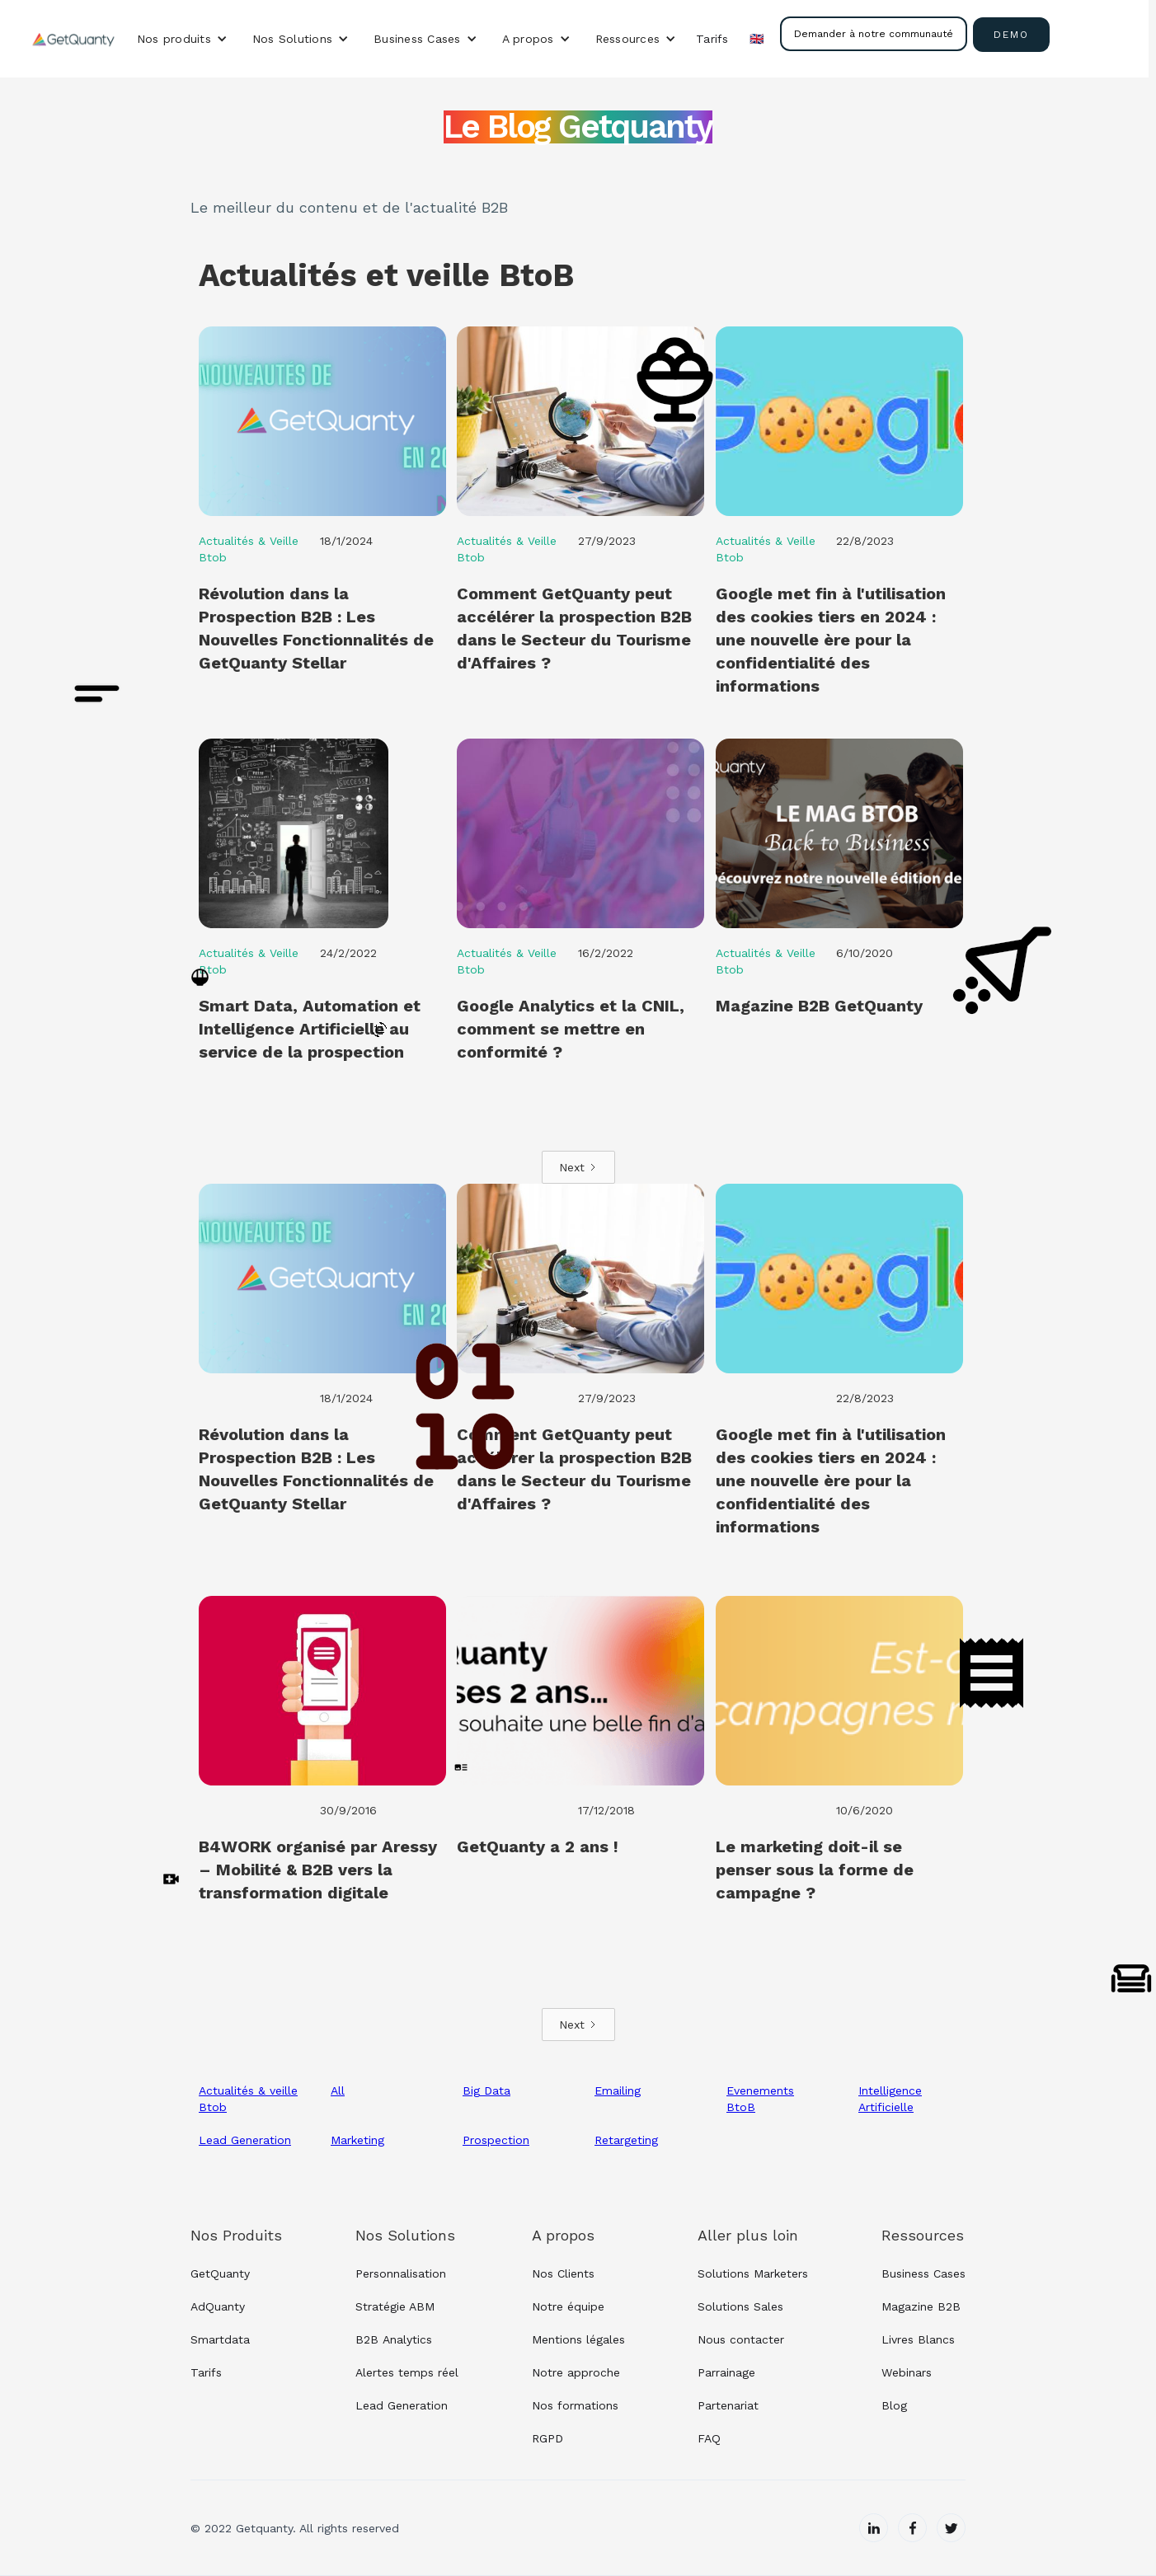 This screenshot has height=2576, width=1156. What do you see at coordinates (171, 1879) in the screenshot?
I see `start a new video call` at bounding box center [171, 1879].